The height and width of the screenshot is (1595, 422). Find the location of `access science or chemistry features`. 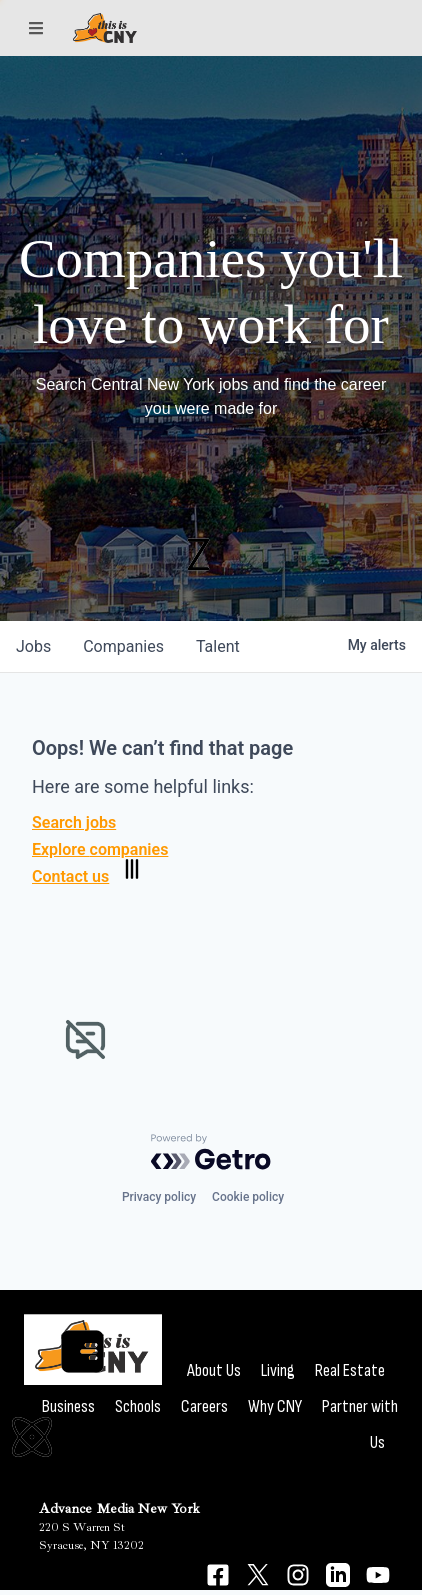

access science or chemistry features is located at coordinates (32, 1437).